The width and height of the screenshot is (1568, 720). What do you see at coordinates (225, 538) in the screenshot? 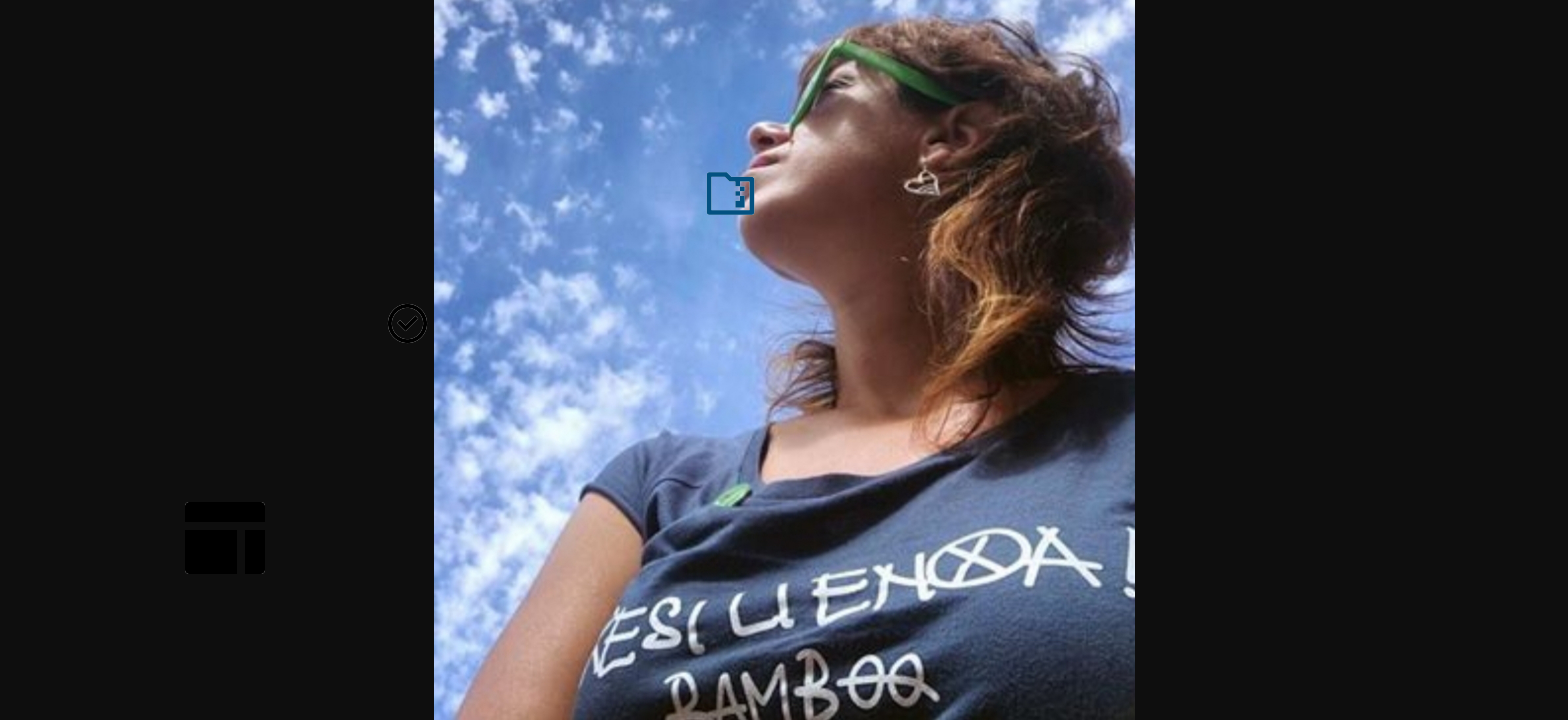
I see `switch to grid layout view` at bounding box center [225, 538].